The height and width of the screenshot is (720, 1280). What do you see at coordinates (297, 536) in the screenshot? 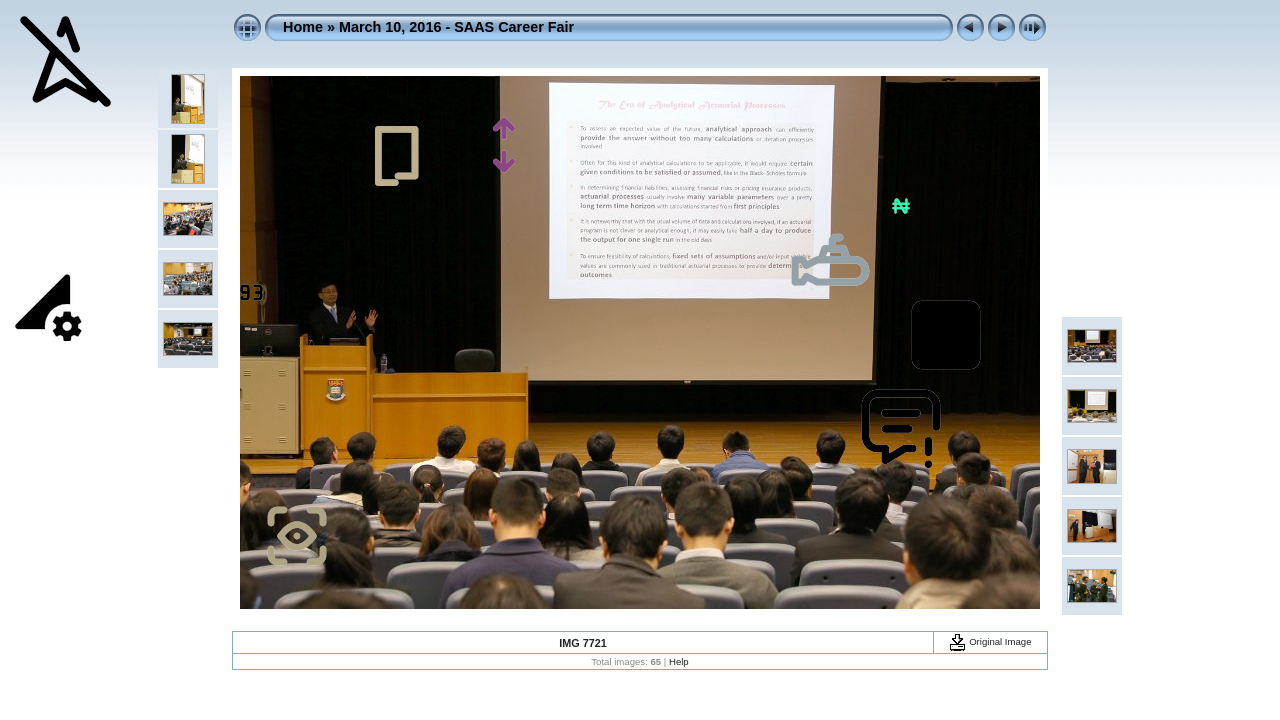
I see `scan with eye recognition` at bounding box center [297, 536].